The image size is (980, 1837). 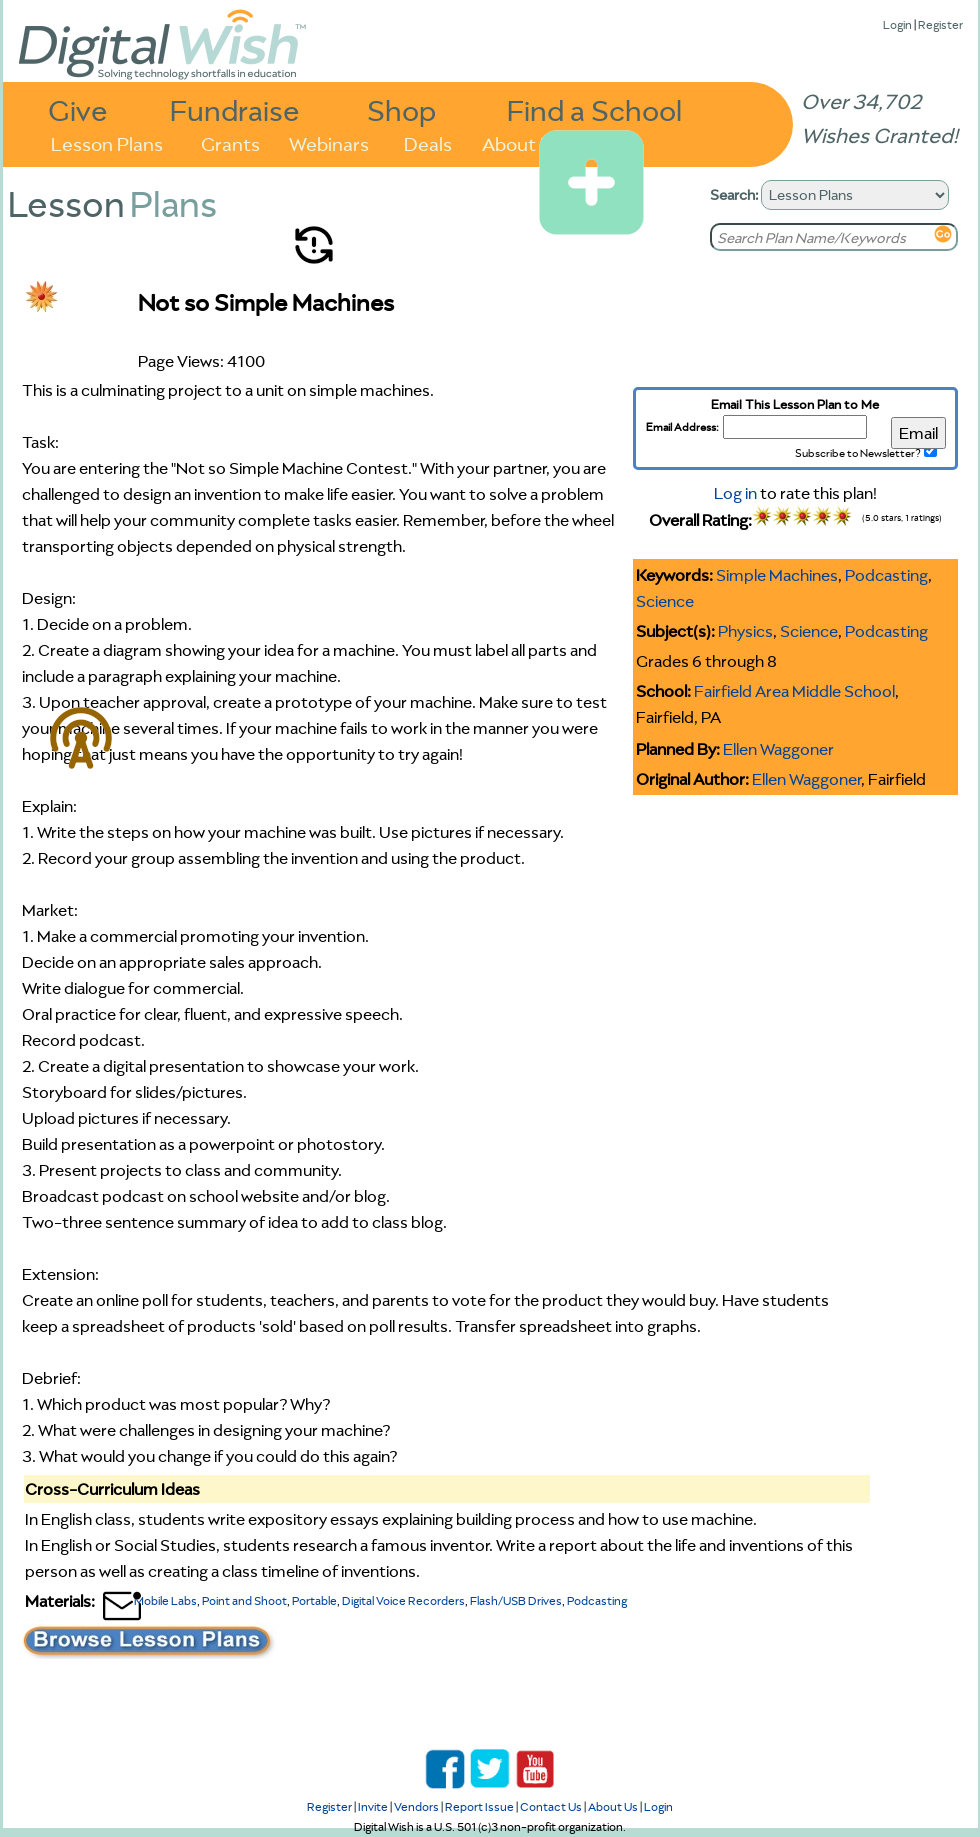 I want to click on refresh required with warning or alert, so click(x=314, y=245).